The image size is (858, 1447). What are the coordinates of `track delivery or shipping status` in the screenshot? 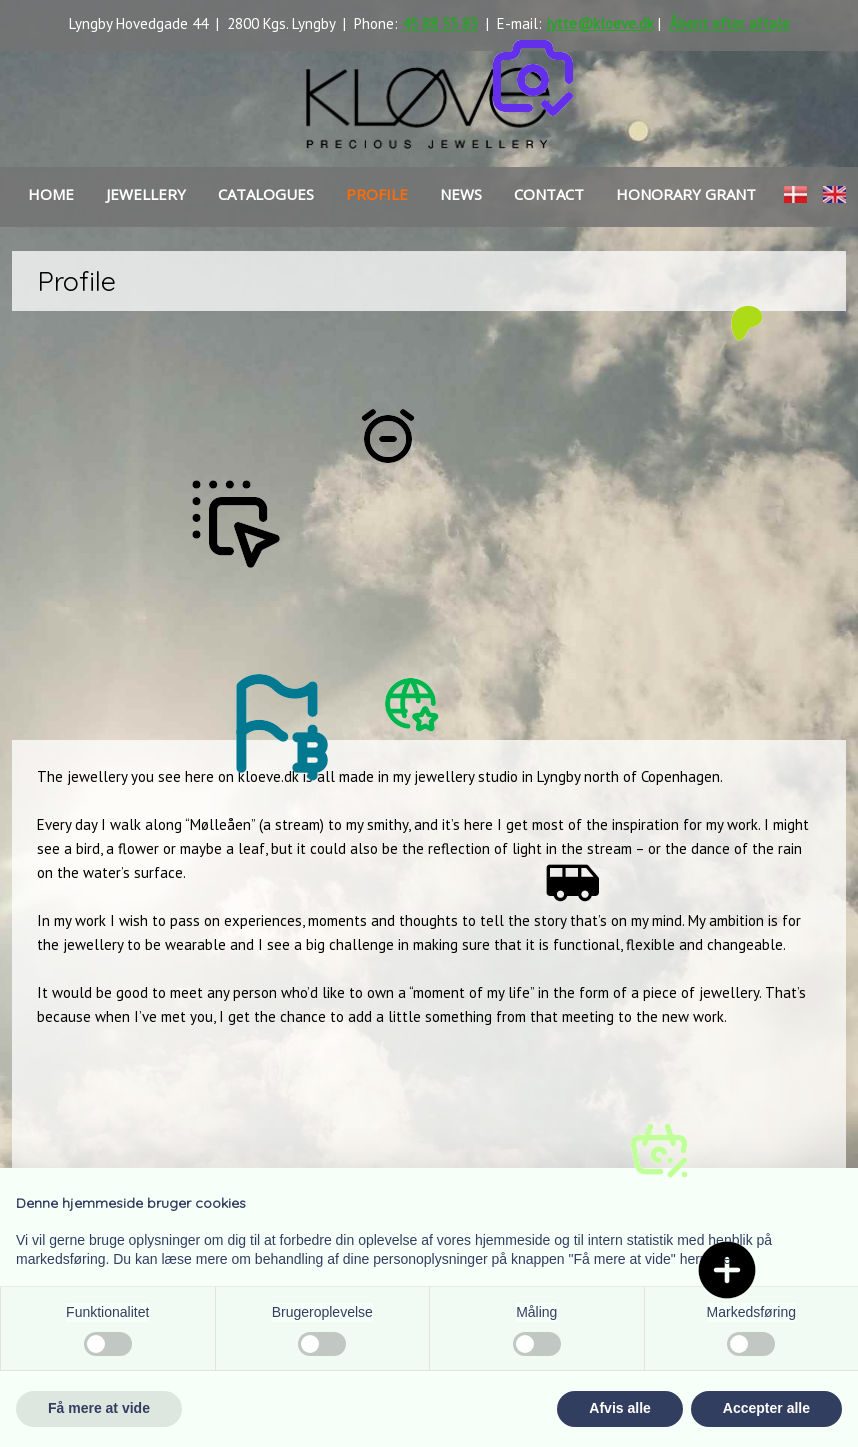 It's located at (571, 882).